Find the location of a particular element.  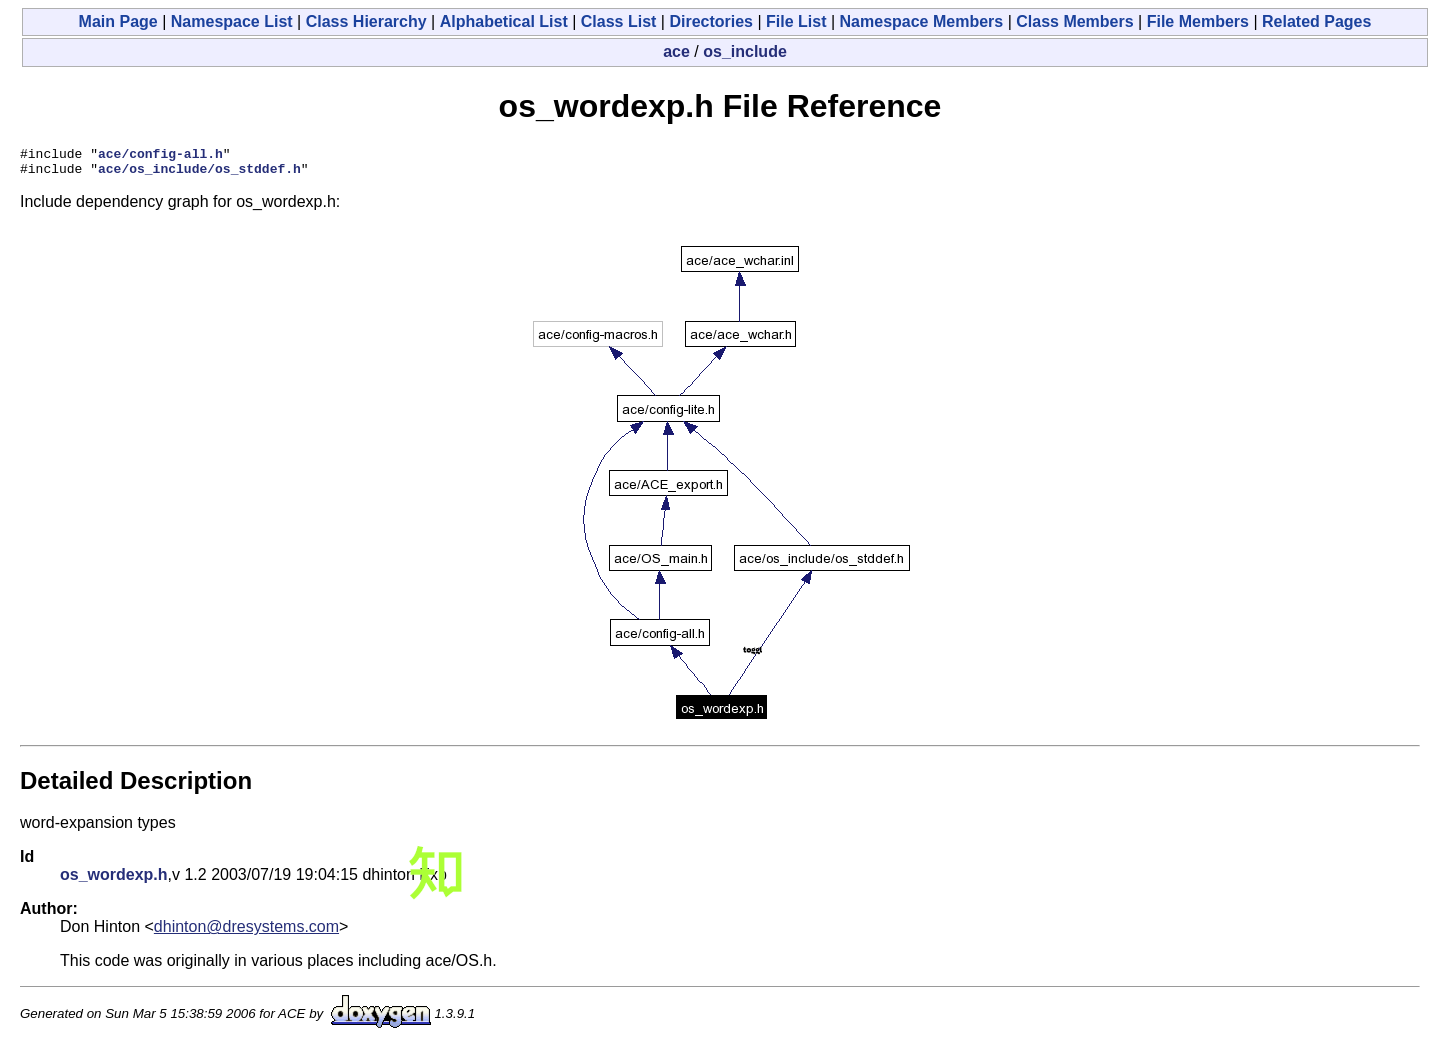

open Toggl time tracking app is located at coordinates (752, 650).